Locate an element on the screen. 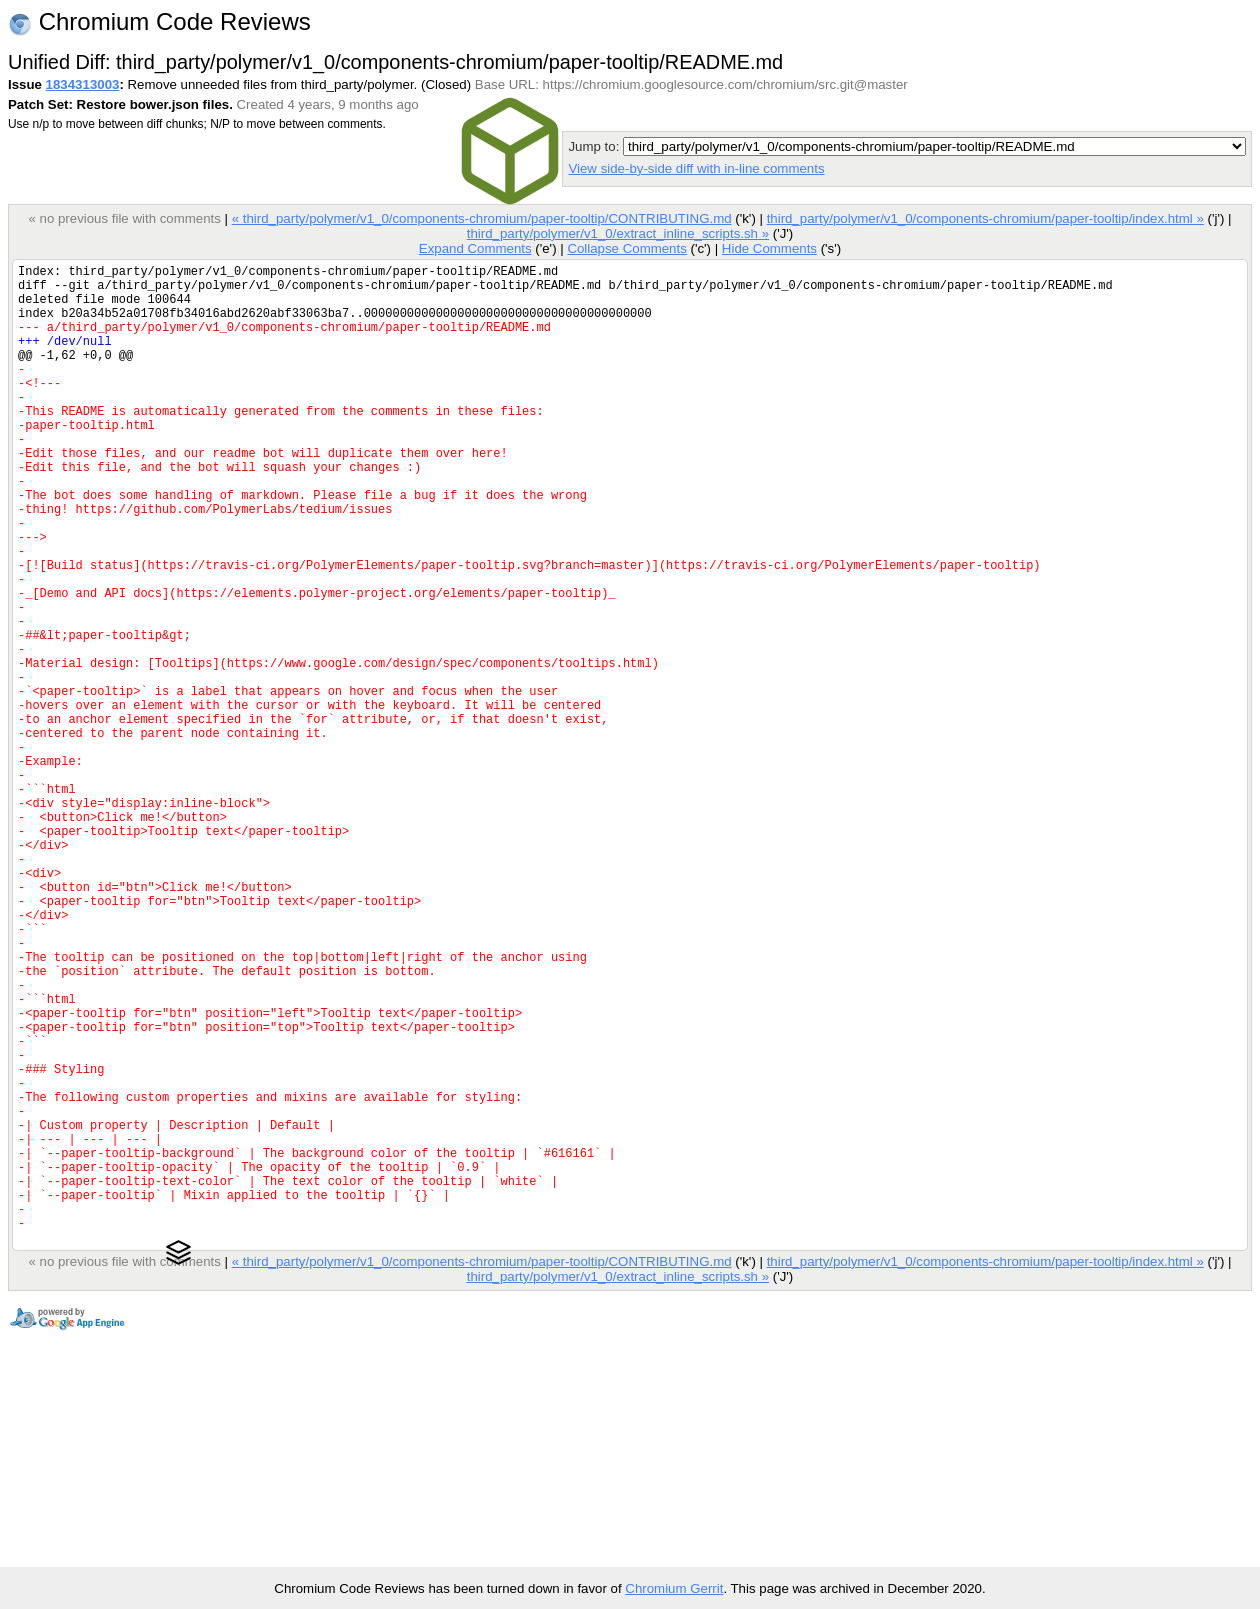 Image resolution: width=1260 pixels, height=1609 pixels. view package or shipment details is located at coordinates (510, 151).